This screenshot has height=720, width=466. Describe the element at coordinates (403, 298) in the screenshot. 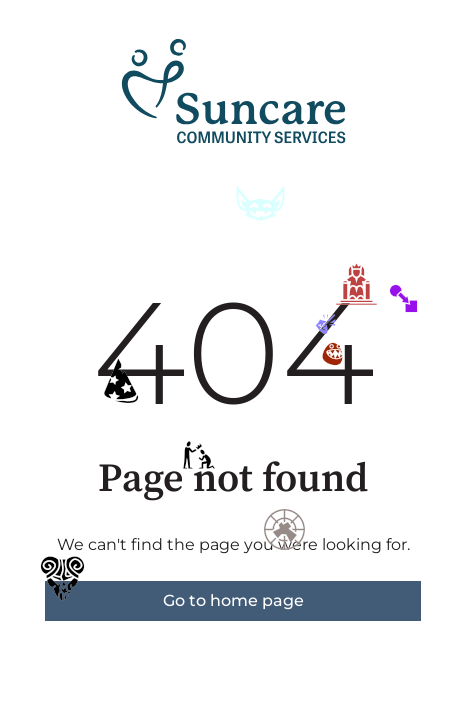

I see `transform or convert an object` at that location.